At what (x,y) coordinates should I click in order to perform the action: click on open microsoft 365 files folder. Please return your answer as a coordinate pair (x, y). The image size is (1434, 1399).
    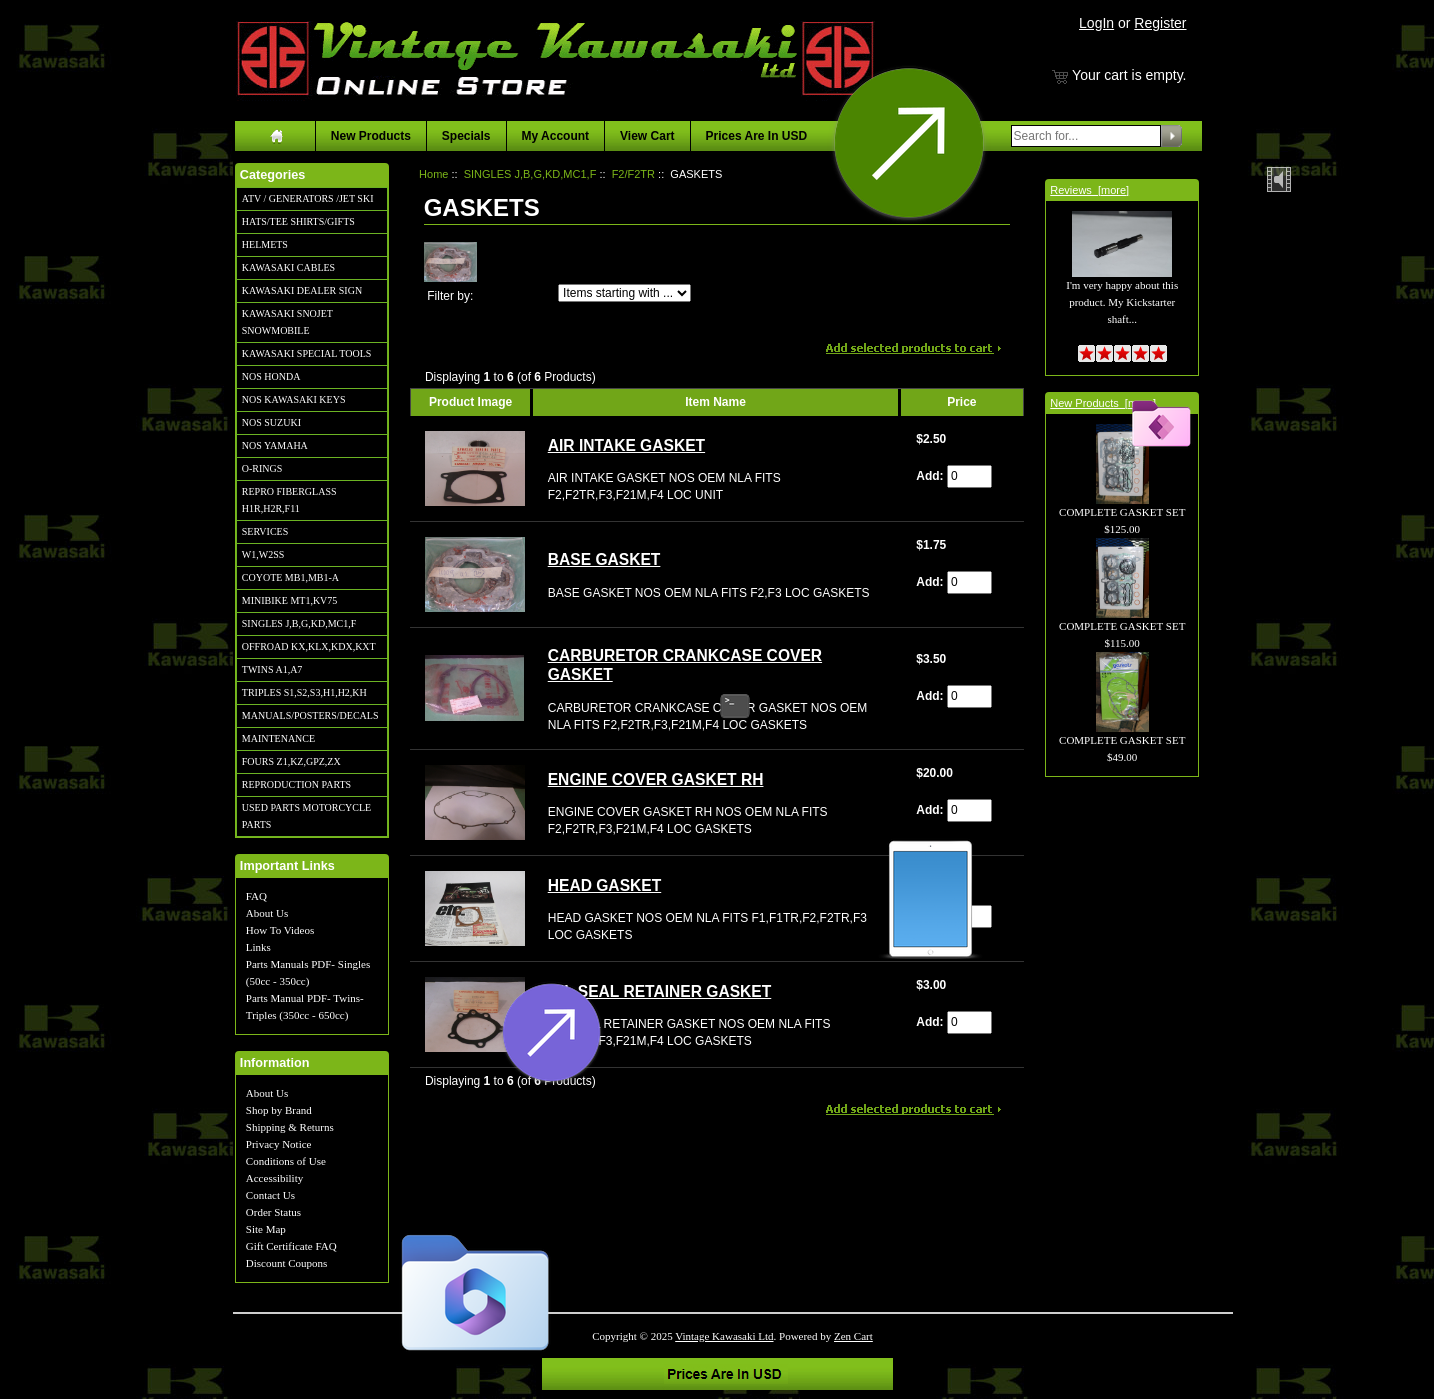
    Looking at the image, I should click on (474, 1296).